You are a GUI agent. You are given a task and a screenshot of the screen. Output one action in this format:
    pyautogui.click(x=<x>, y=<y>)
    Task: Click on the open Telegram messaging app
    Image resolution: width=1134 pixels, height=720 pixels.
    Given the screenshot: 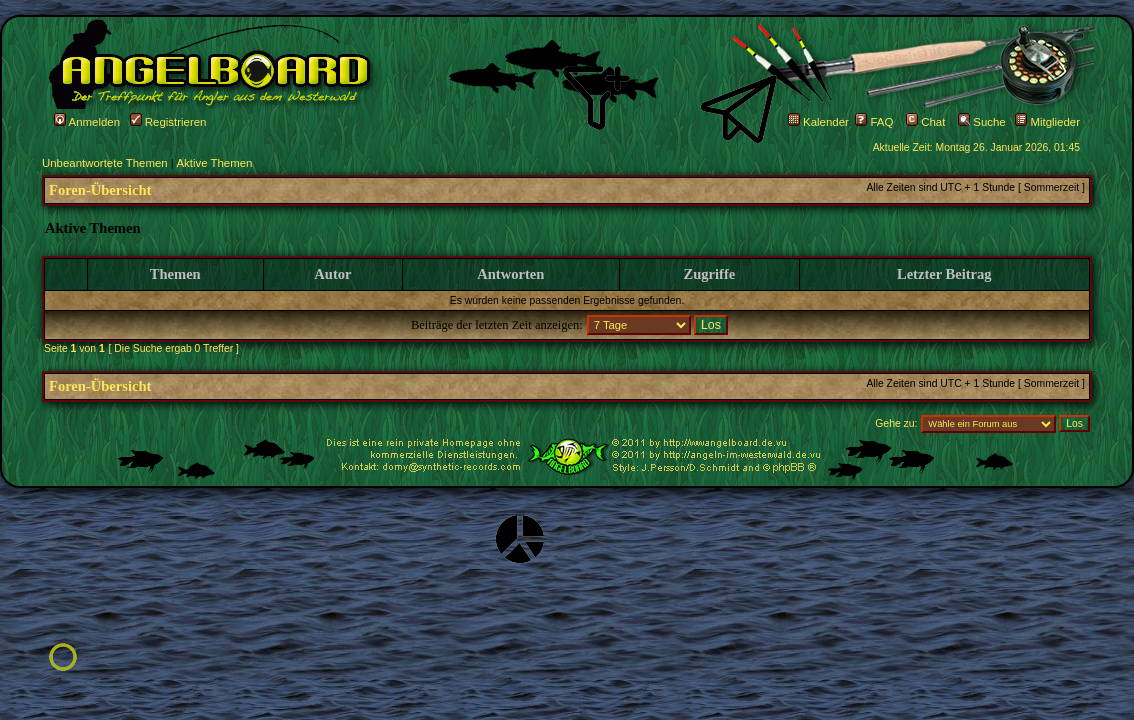 What is the action you would take?
    pyautogui.click(x=741, y=110)
    